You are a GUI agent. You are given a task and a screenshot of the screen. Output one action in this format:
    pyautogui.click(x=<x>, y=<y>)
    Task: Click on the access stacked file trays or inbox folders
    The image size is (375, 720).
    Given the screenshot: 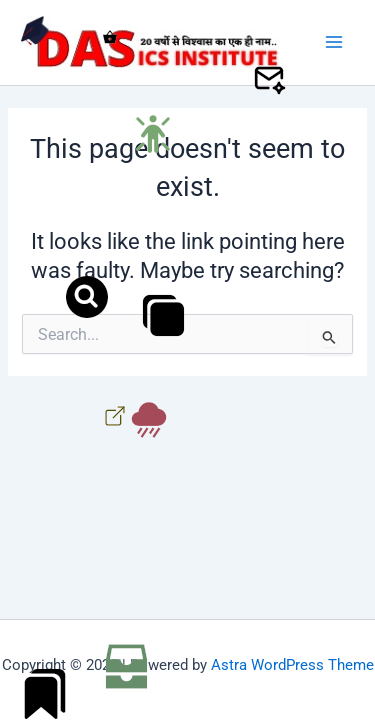 What is the action you would take?
    pyautogui.click(x=126, y=666)
    